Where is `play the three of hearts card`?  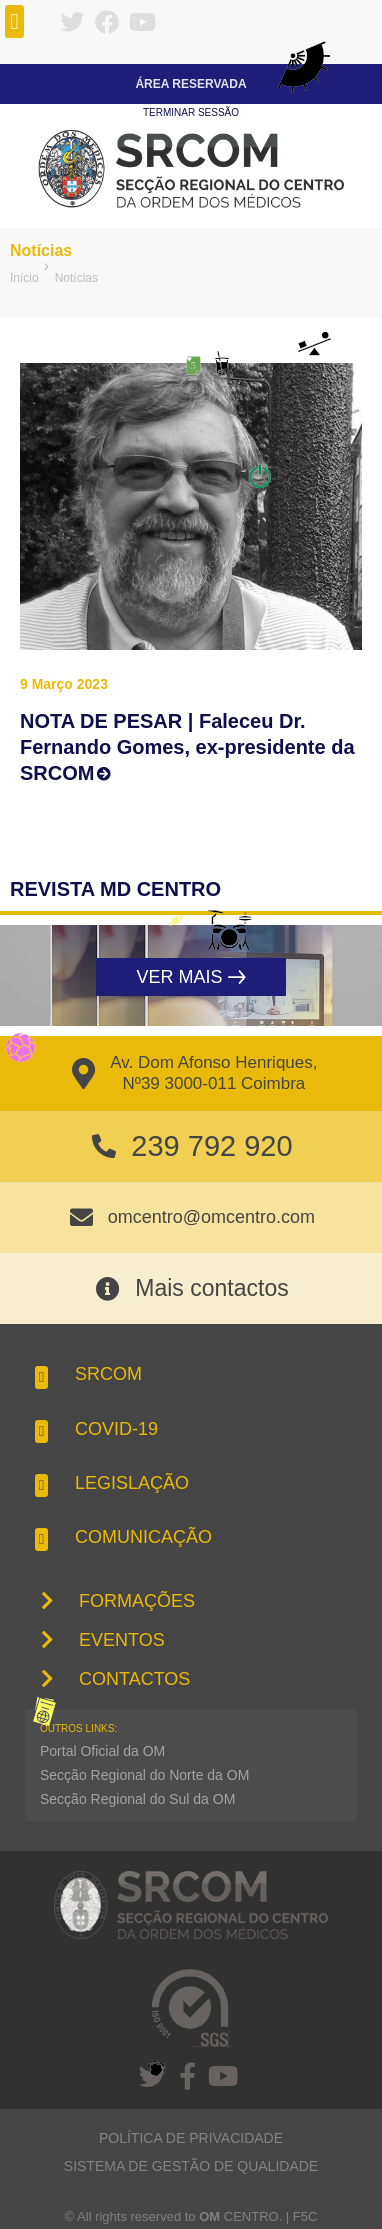
play the three of hearts card is located at coordinates (193, 365).